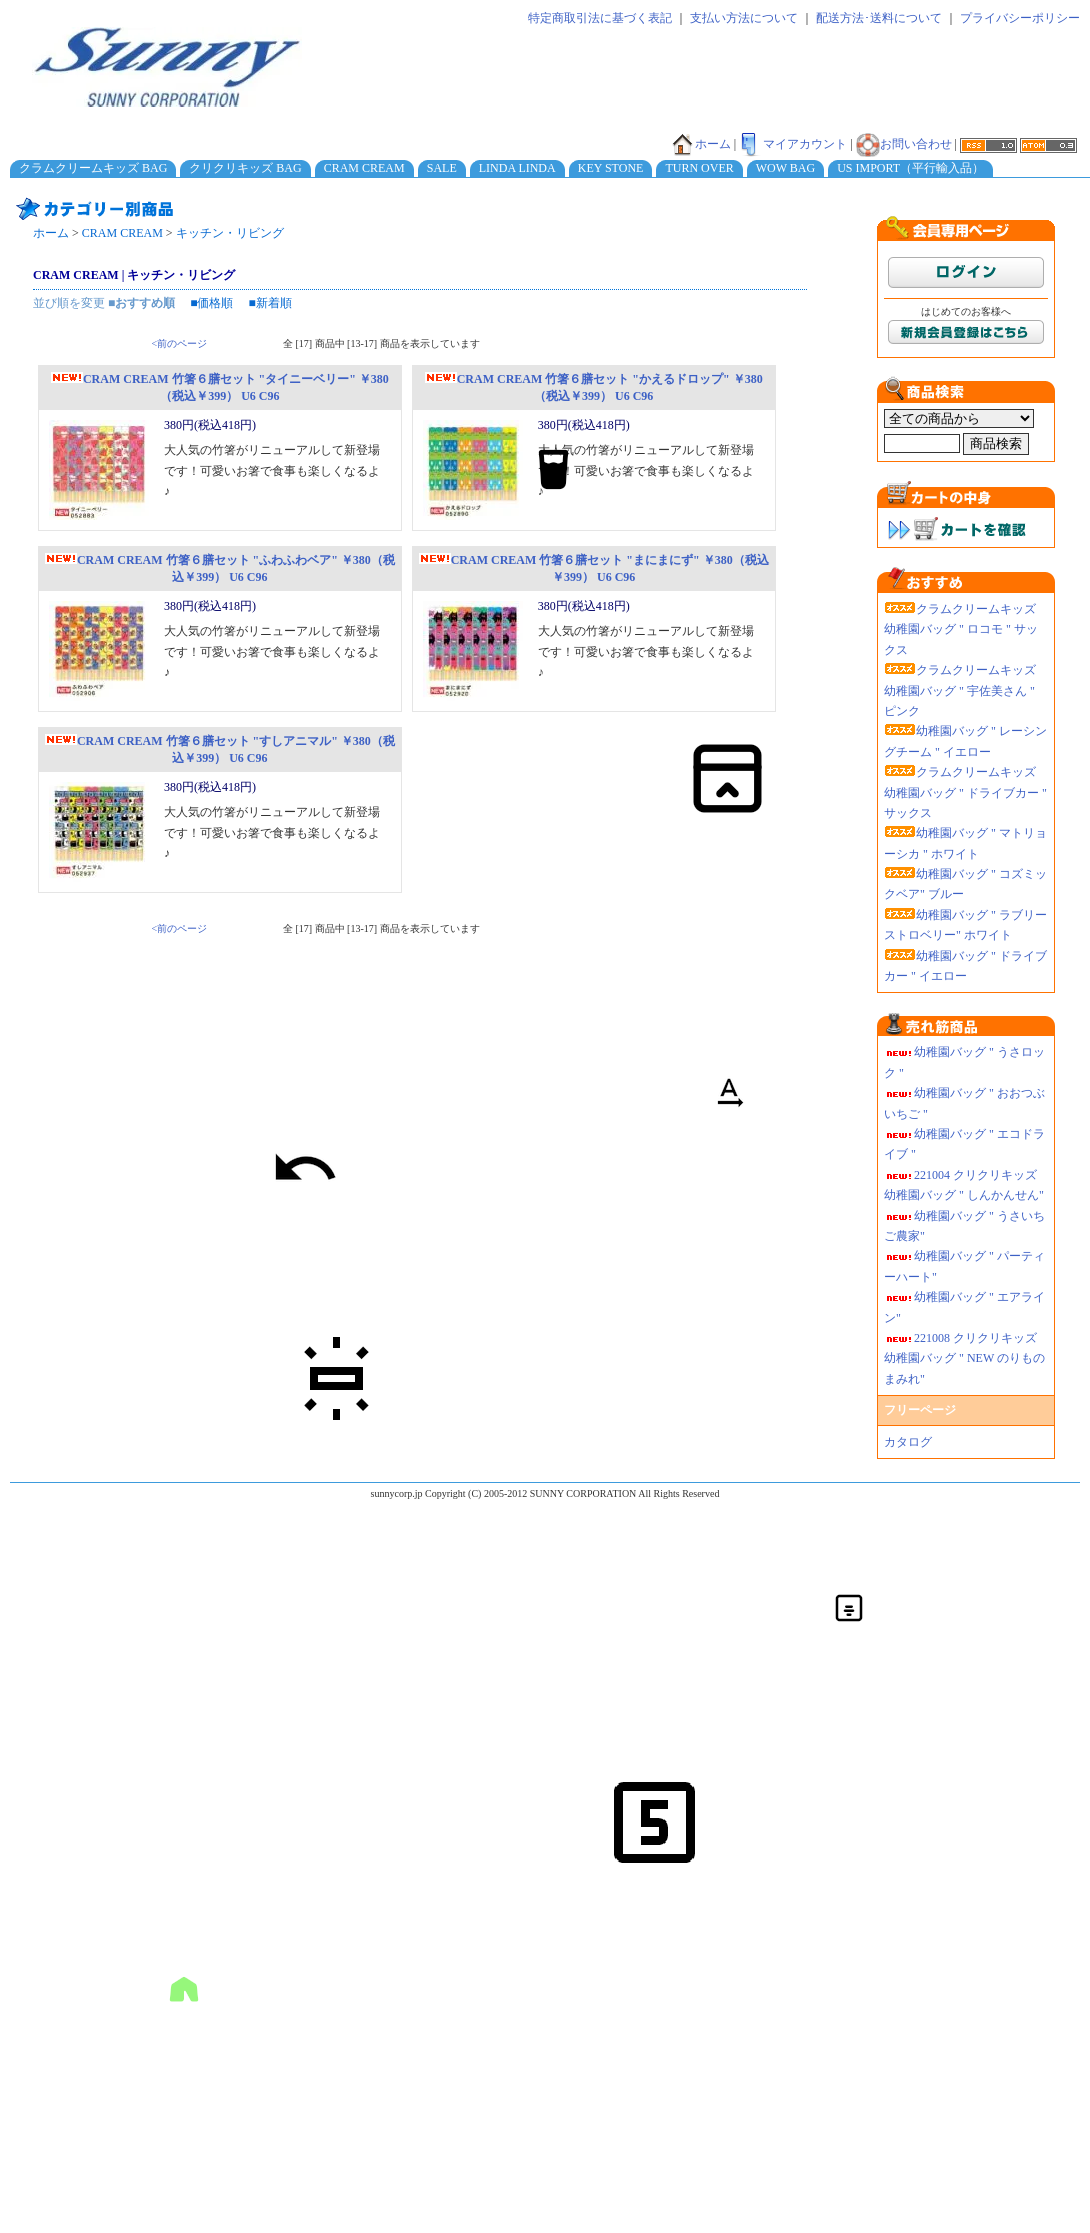 This screenshot has width=1090, height=2233. I want to click on access camping or outdoor activity information, so click(184, 1989).